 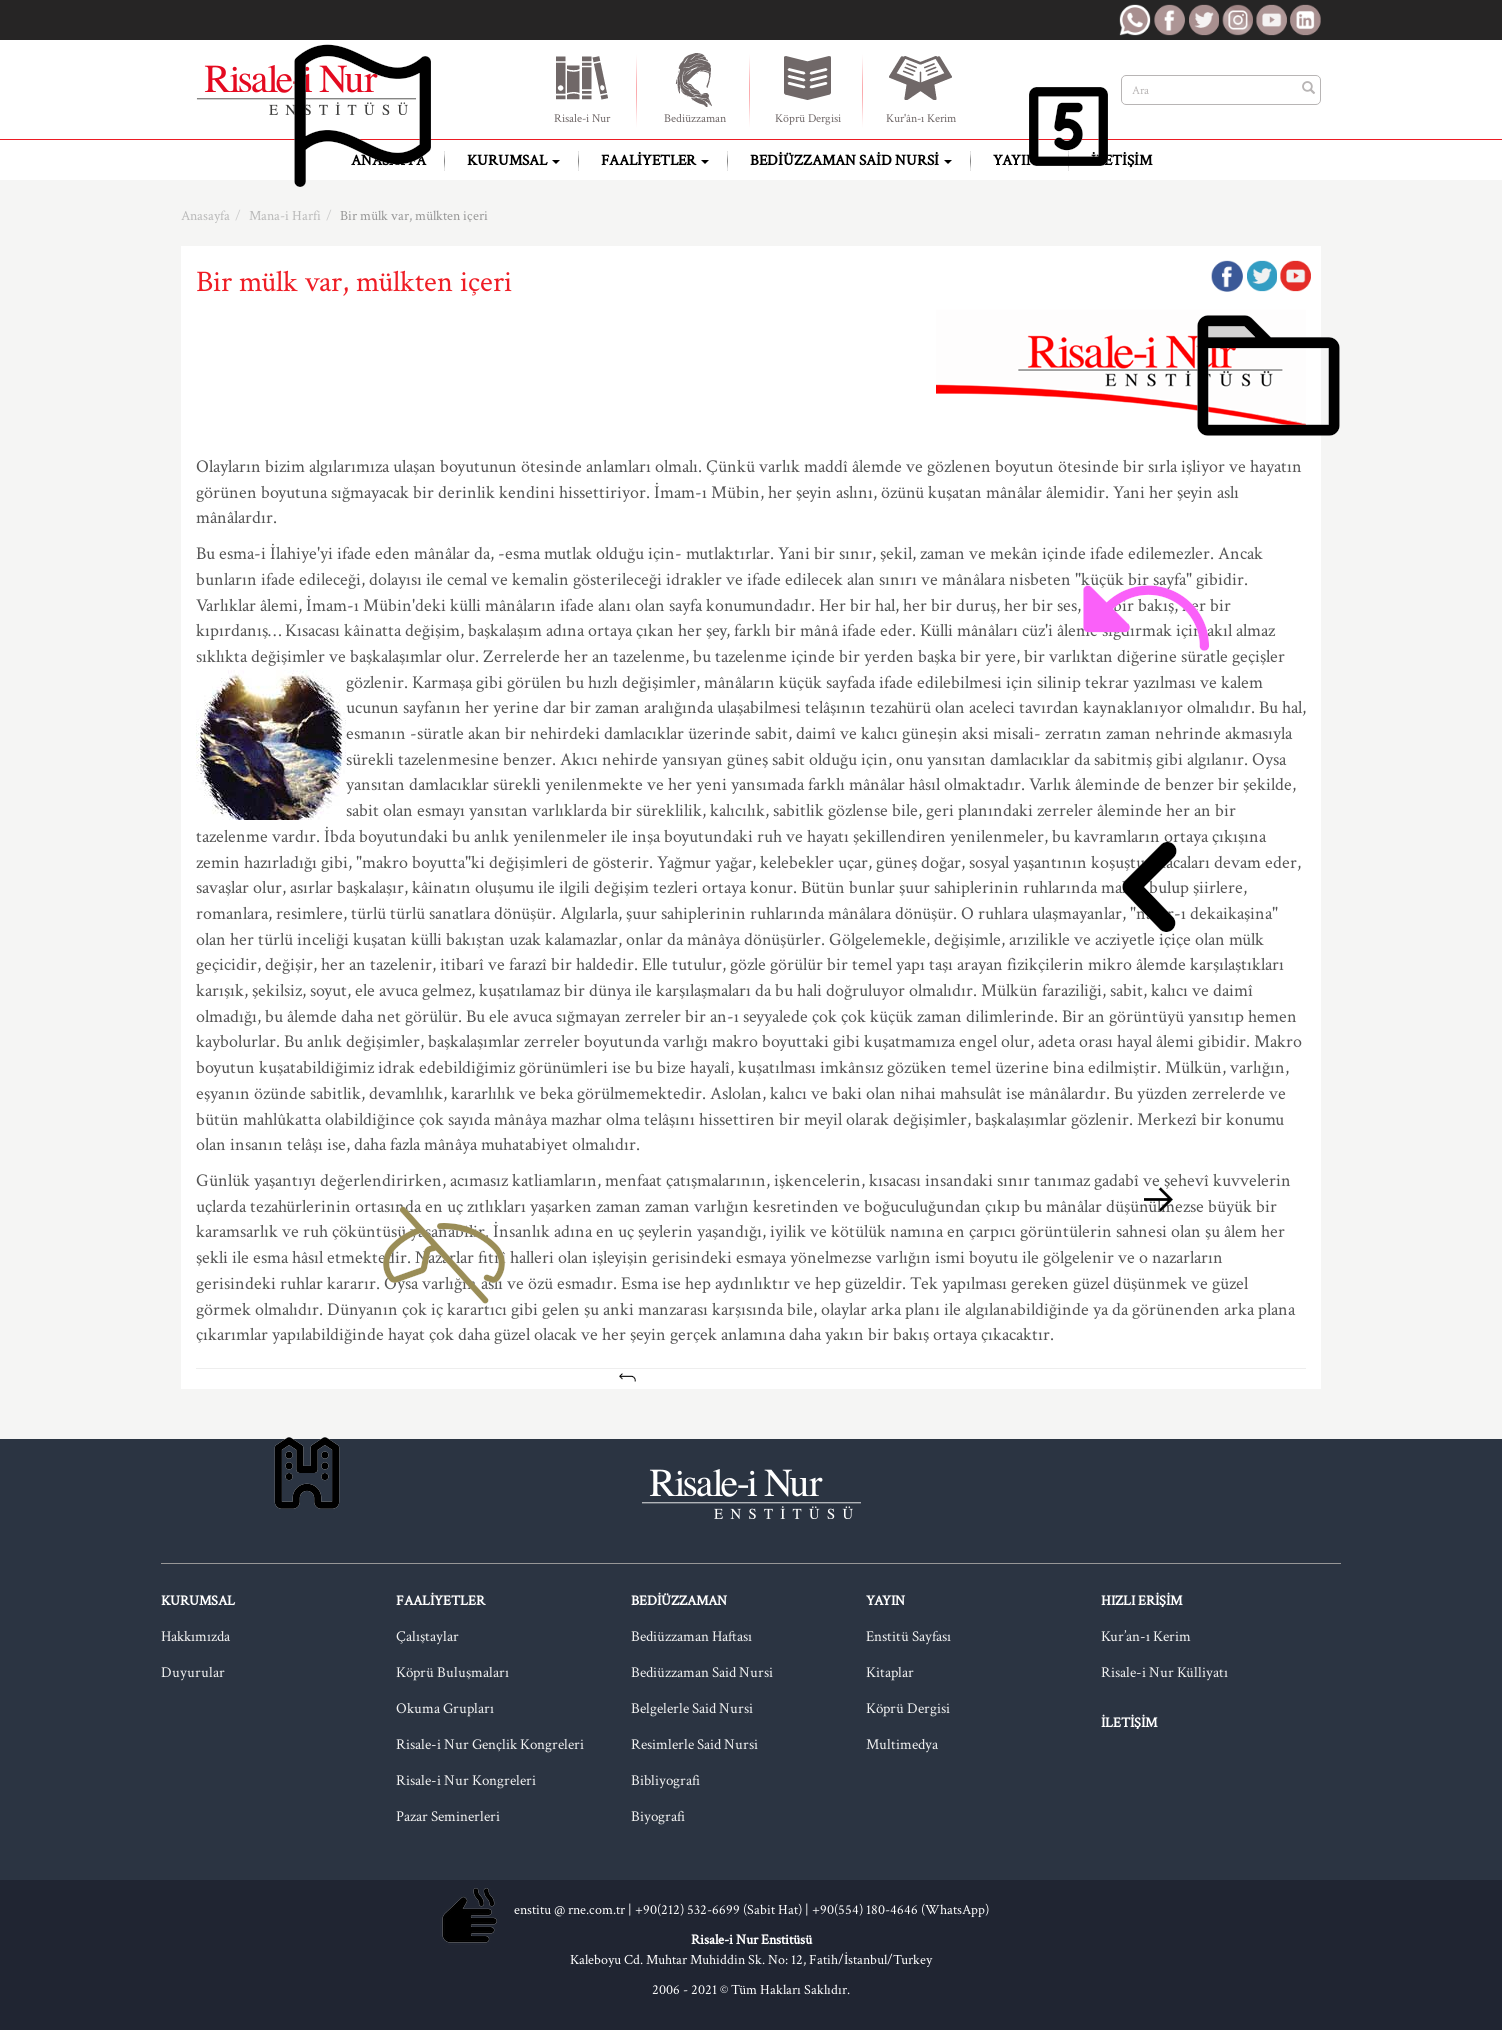 I want to click on activate hand dryer, so click(x=471, y=1914).